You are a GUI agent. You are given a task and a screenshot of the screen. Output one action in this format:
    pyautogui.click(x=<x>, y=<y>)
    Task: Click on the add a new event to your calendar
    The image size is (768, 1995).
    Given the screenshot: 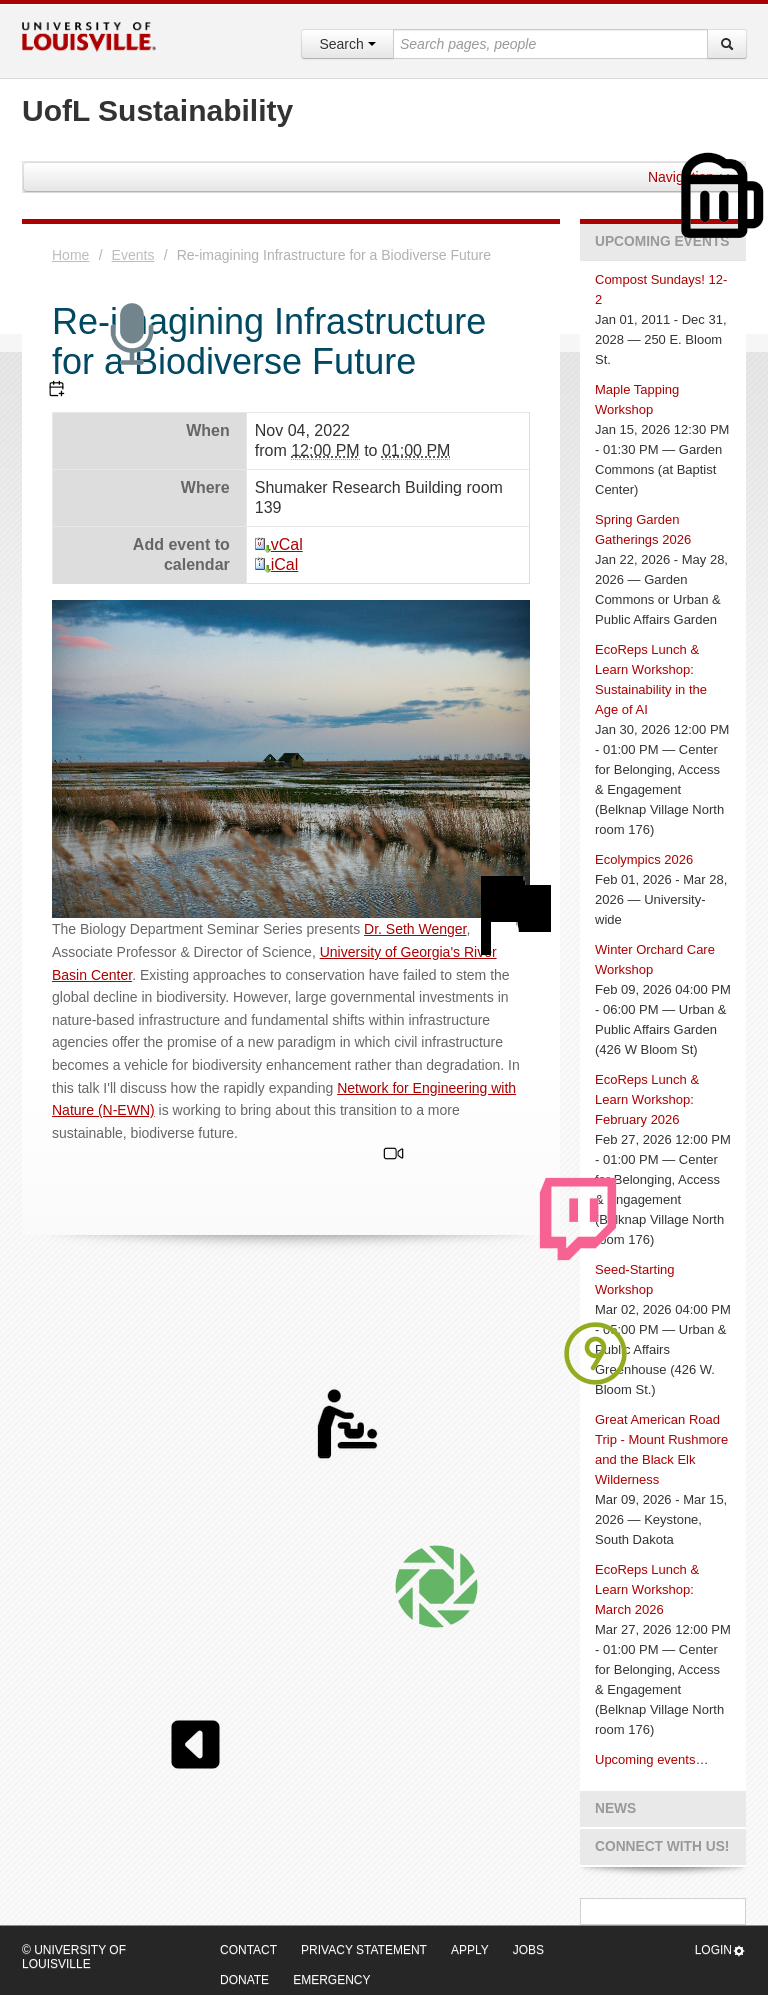 What is the action you would take?
    pyautogui.click(x=56, y=388)
    